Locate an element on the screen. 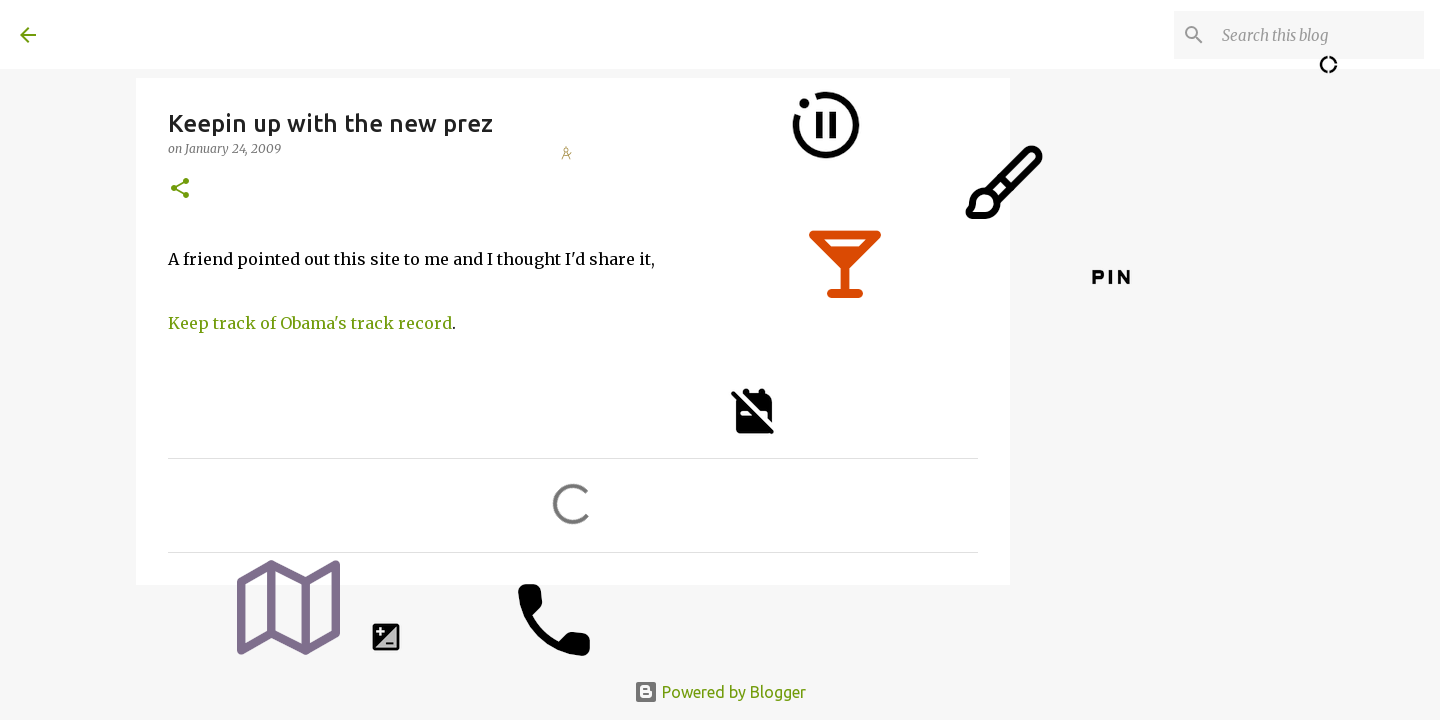 The width and height of the screenshot is (1440, 720). access drawing or drafting tools is located at coordinates (566, 153).